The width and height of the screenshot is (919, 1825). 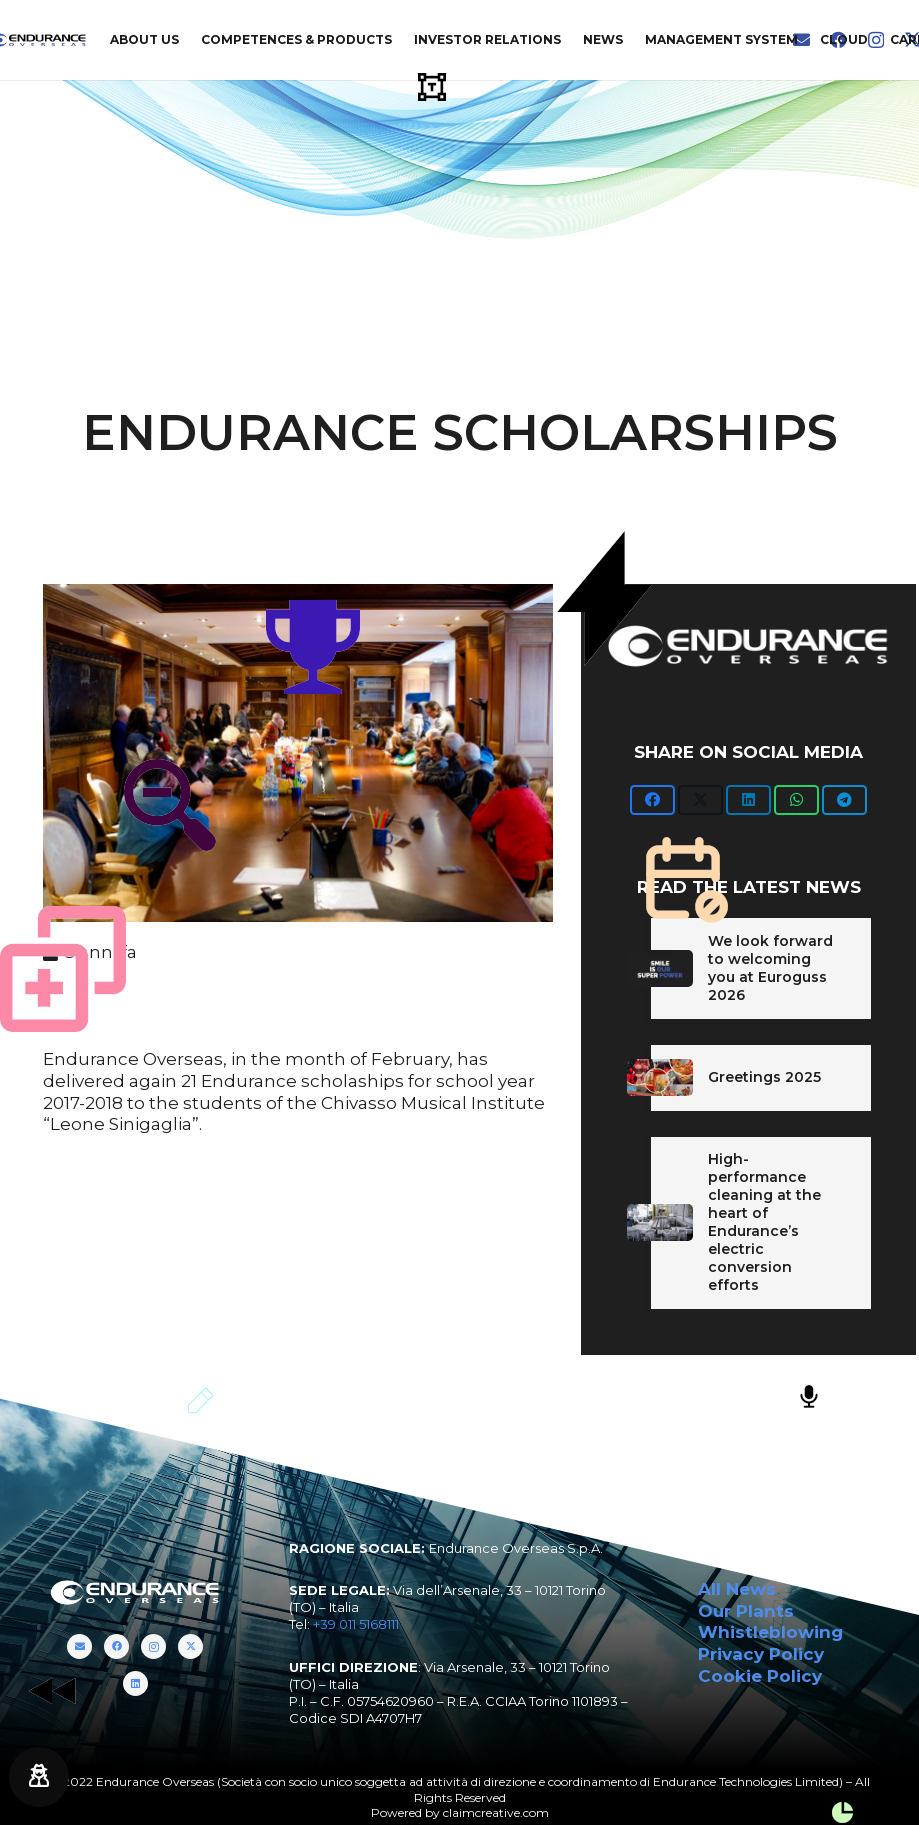 What do you see at coordinates (683, 878) in the screenshot?
I see `cancel a scheduled event` at bounding box center [683, 878].